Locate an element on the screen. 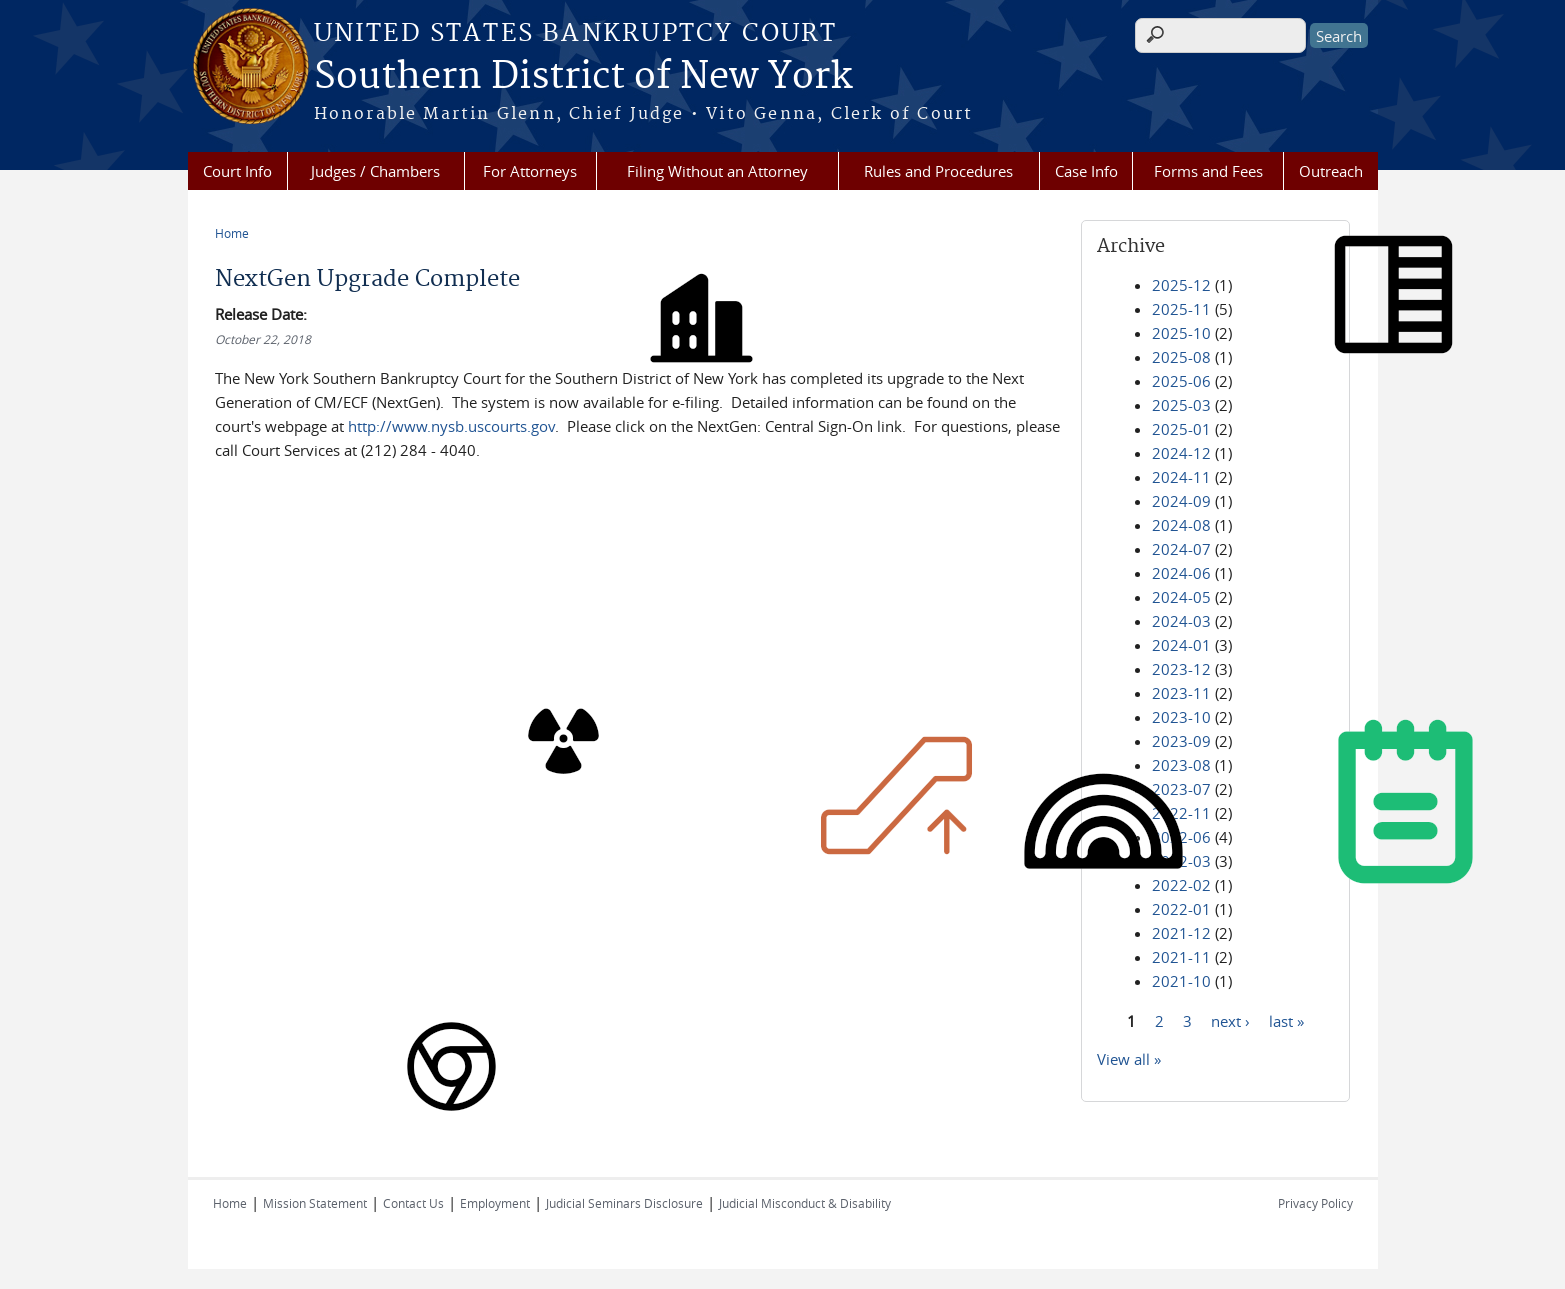  view properties or real estate listings is located at coordinates (701, 321).